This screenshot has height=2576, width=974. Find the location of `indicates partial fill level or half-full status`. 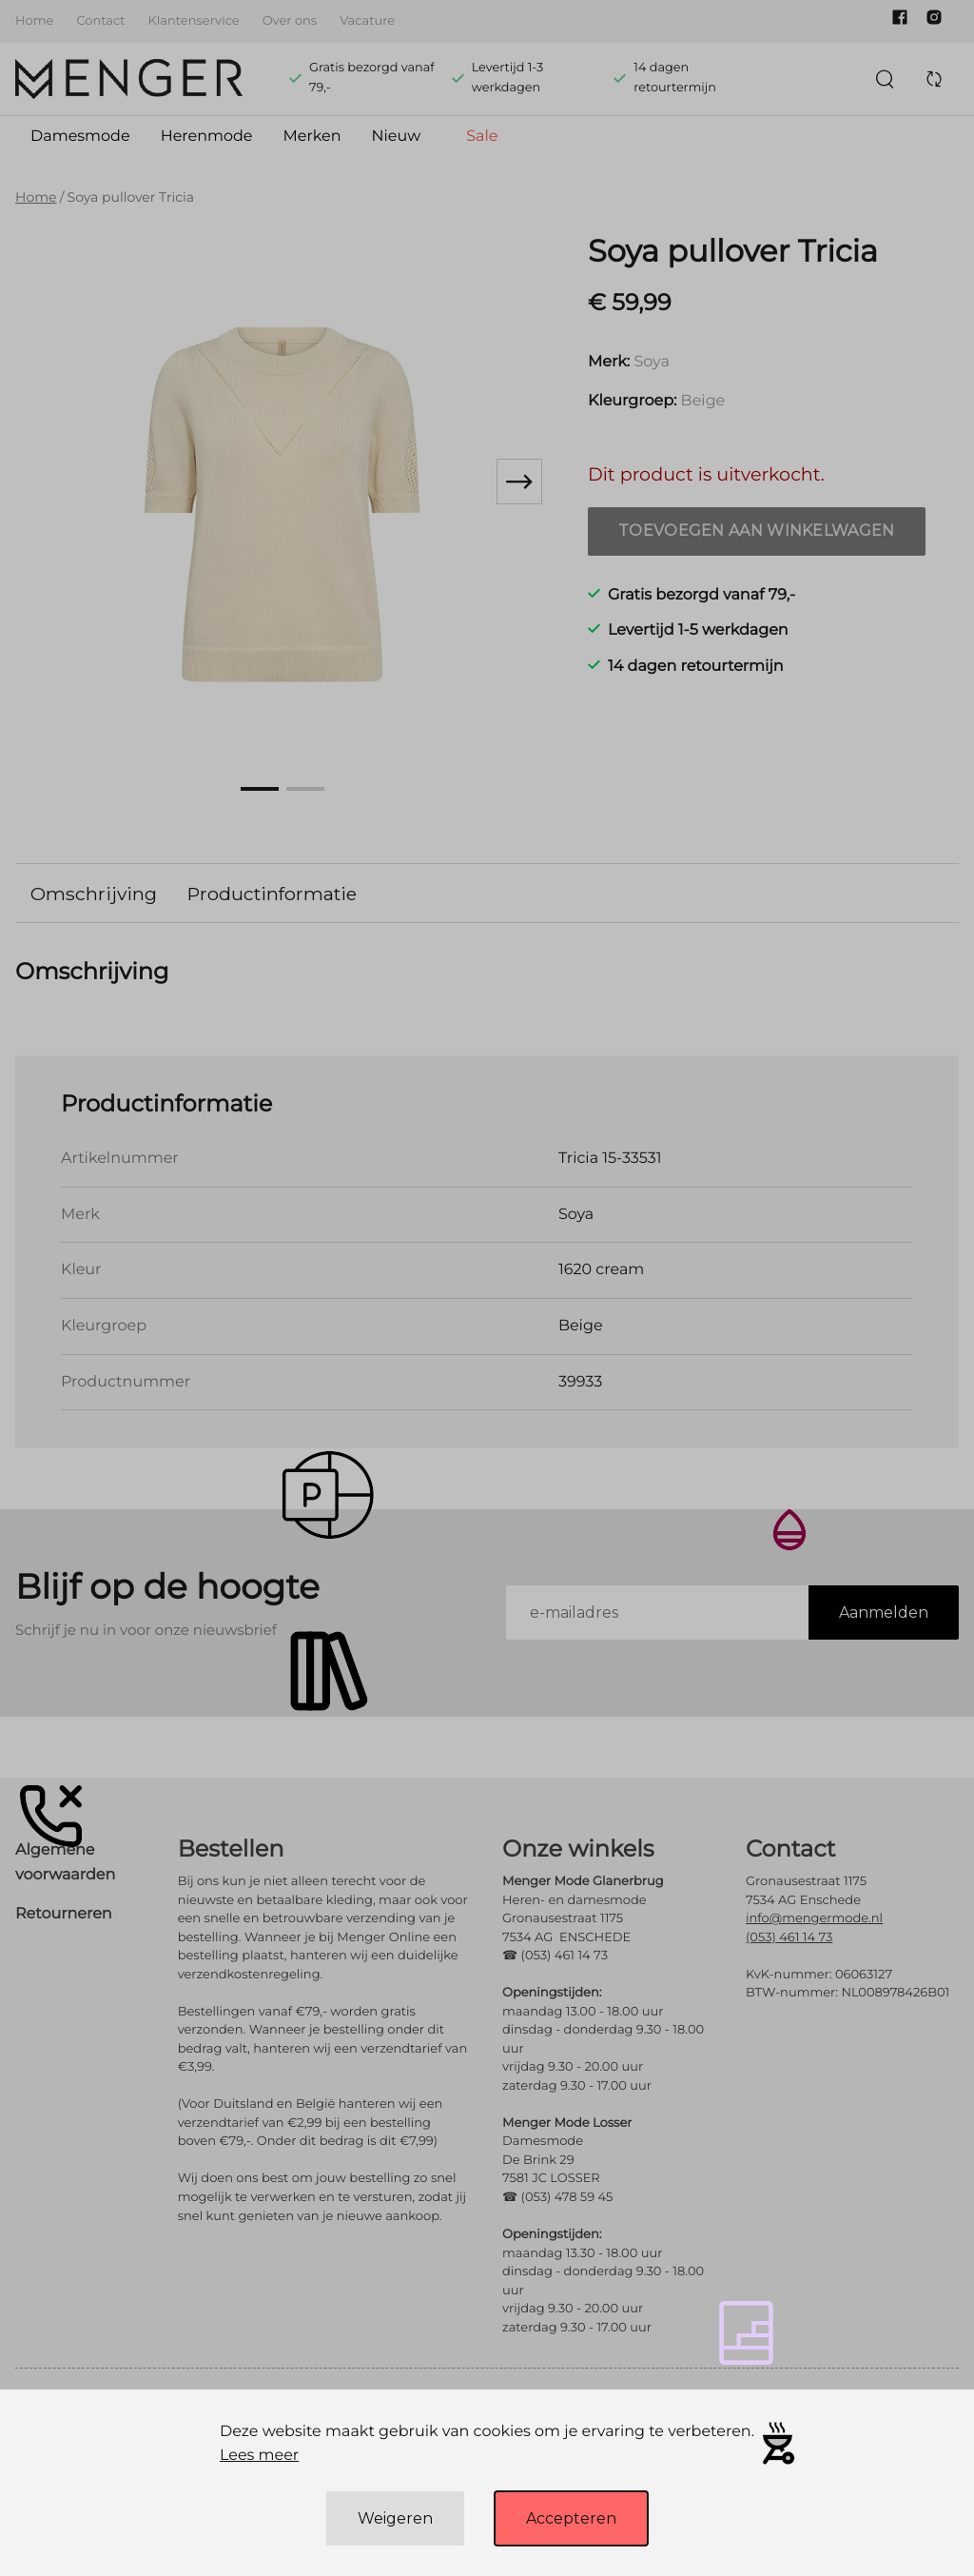

indicates partial fill level or half-full status is located at coordinates (789, 1531).